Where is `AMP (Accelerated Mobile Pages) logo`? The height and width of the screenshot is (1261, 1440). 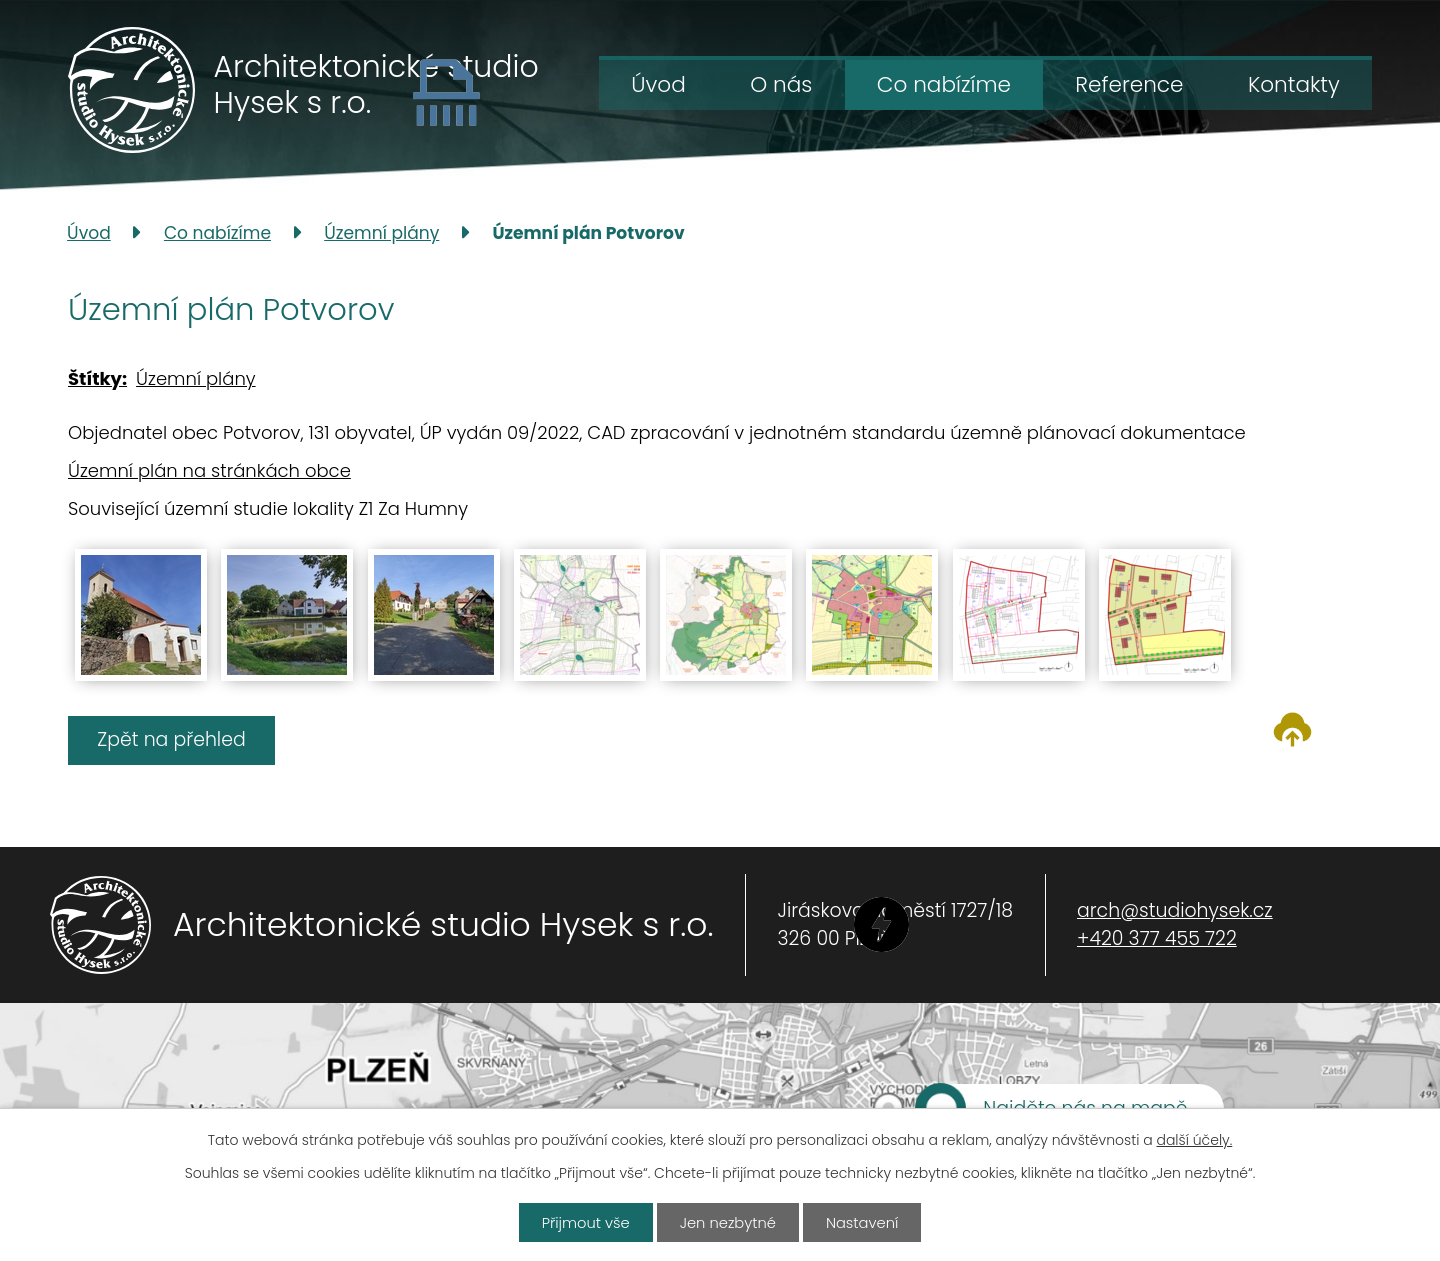
AMP (Accelerated Mobile Pages) logo is located at coordinates (881, 924).